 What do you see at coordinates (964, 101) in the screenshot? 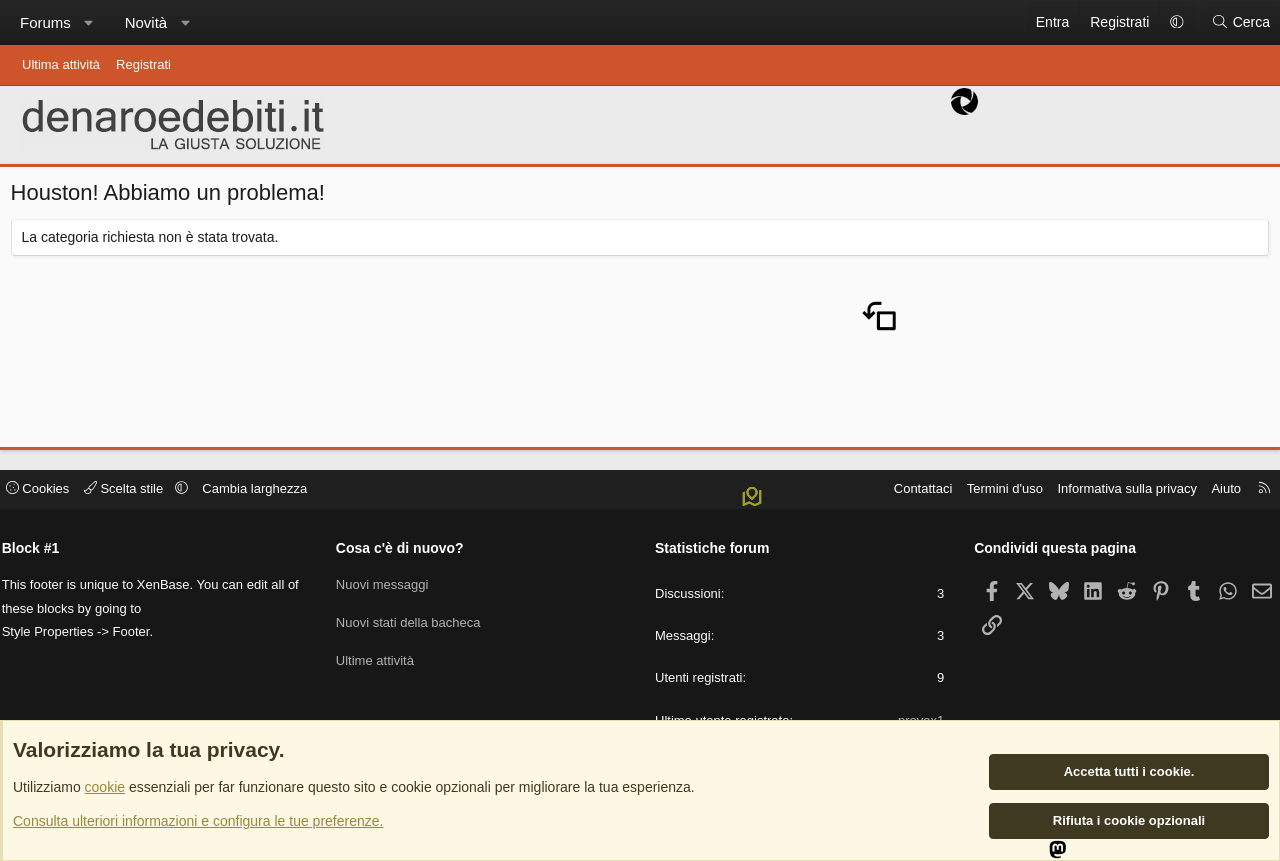
I see `appium logo - open source mobile automation testing framework` at bounding box center [964, 101].